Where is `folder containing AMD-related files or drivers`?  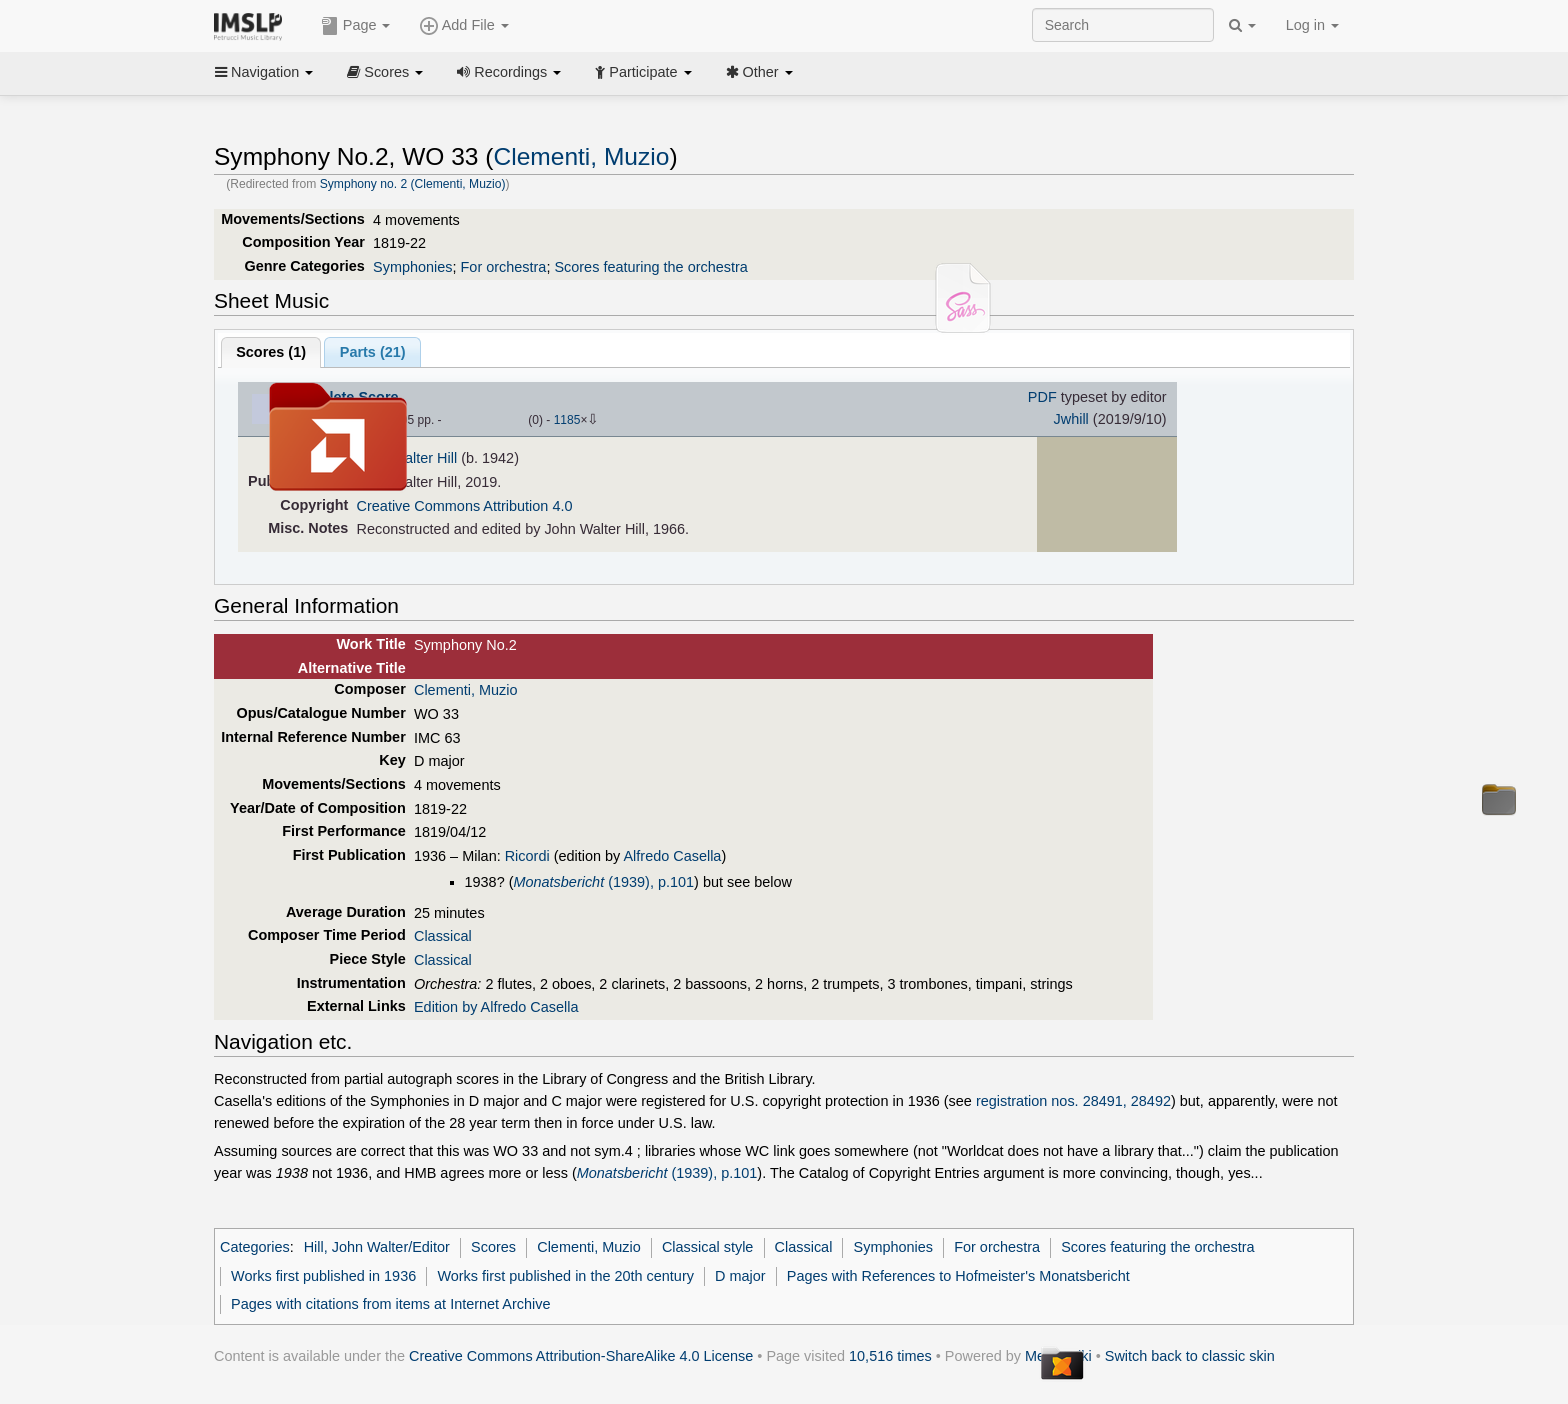 folder containing AMD-related files or drivers is located at coordinates (337, 440).